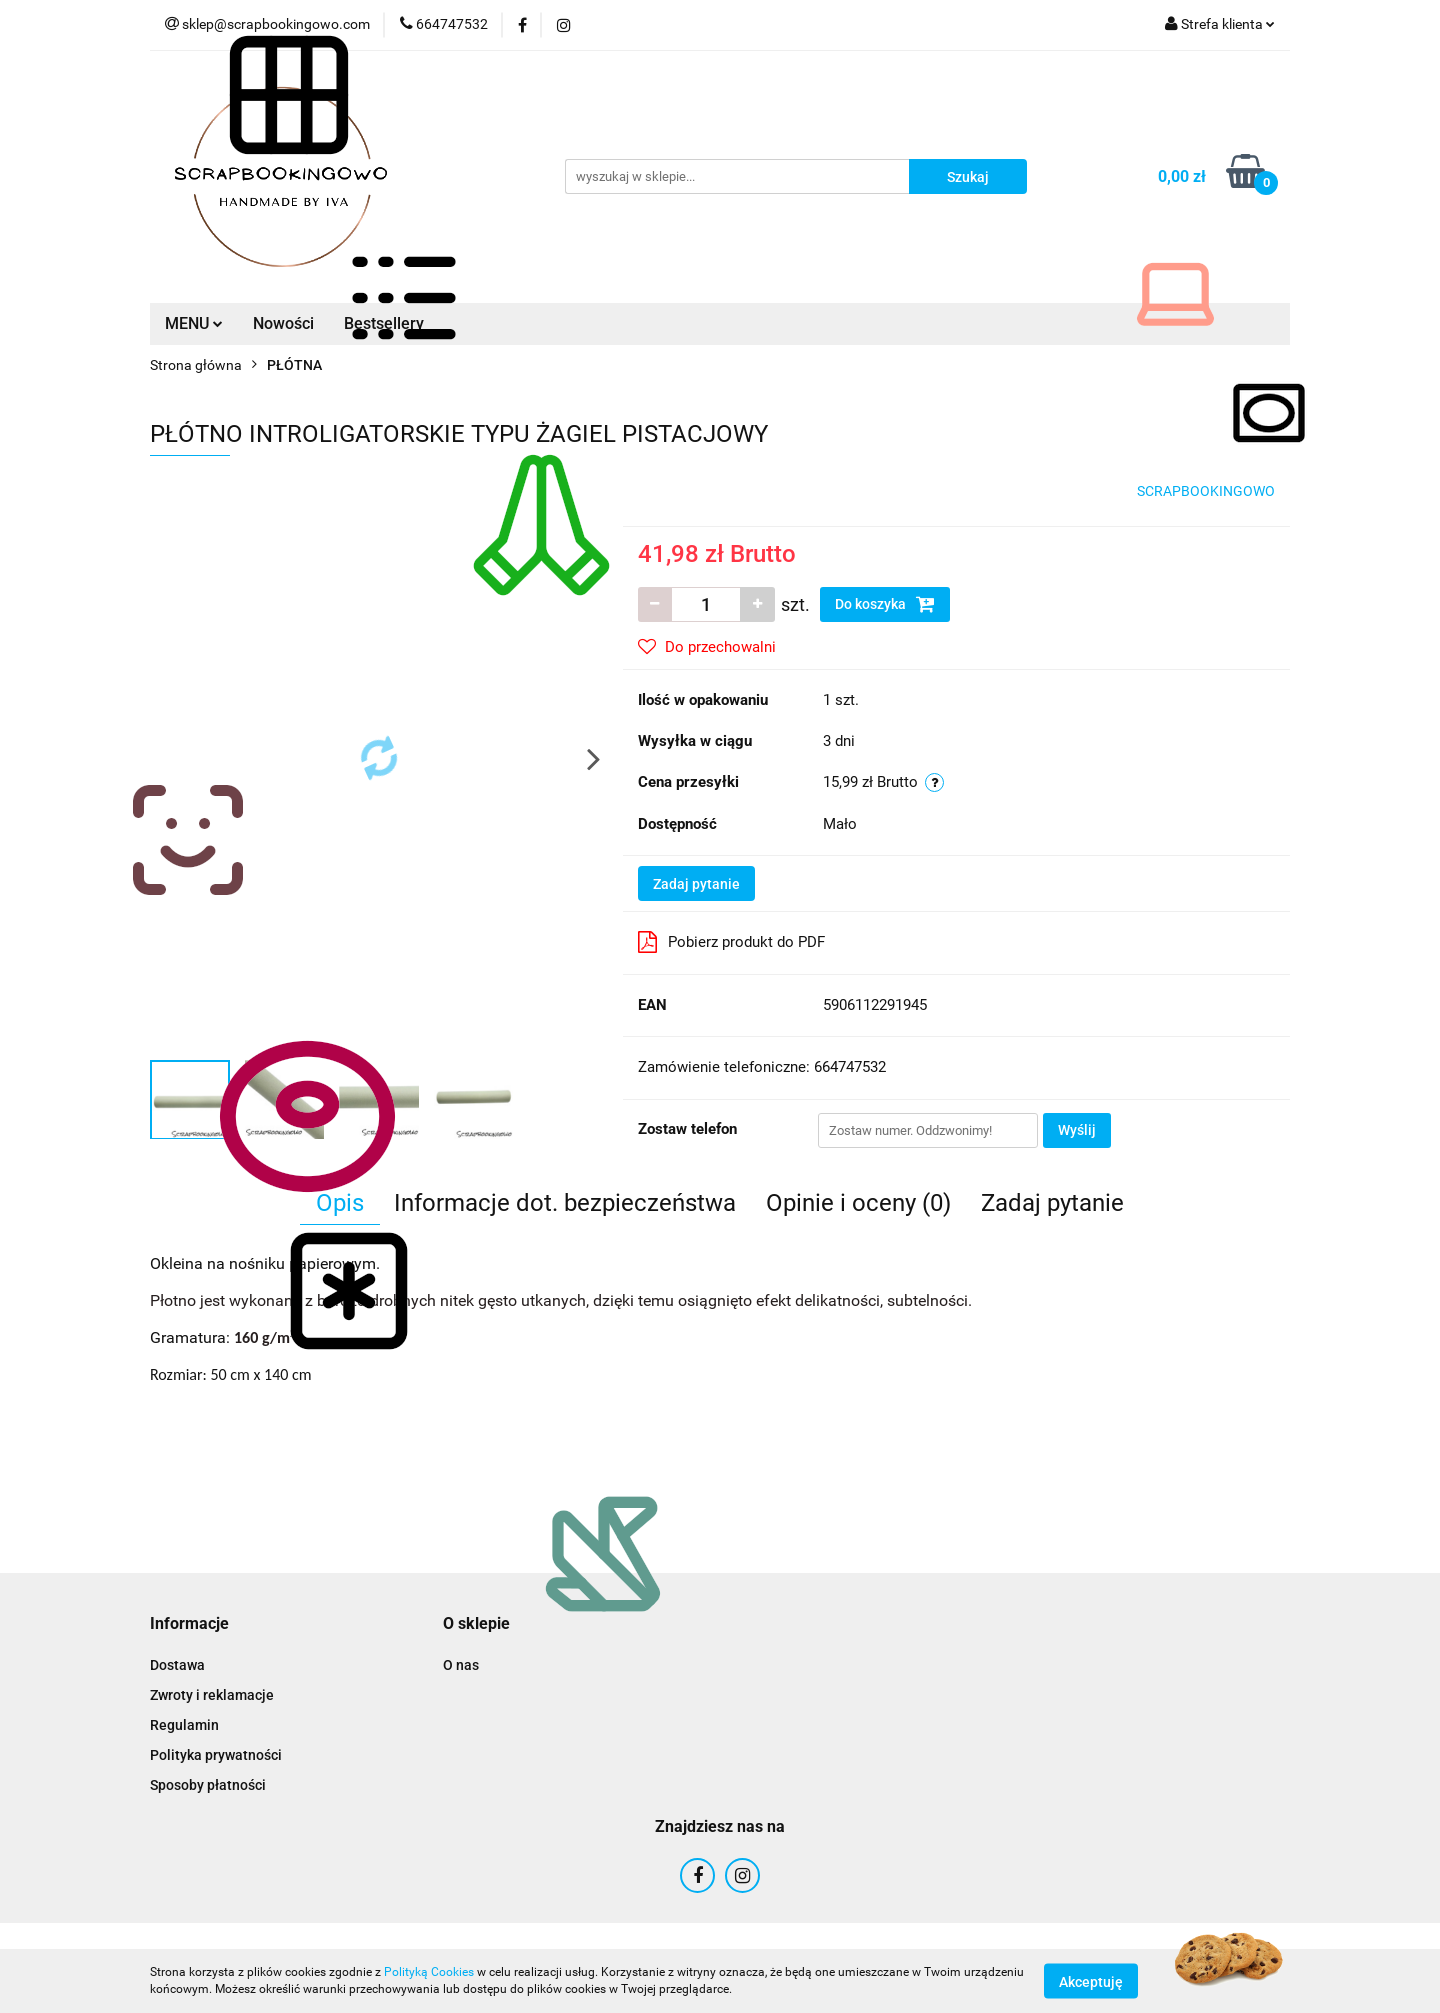 The width and height of the screenshot is (1440, 2013). Describe the element at coordinates (604, 1554) in the screenshot. I see `access paper crafts or origami tutorials` at that location.